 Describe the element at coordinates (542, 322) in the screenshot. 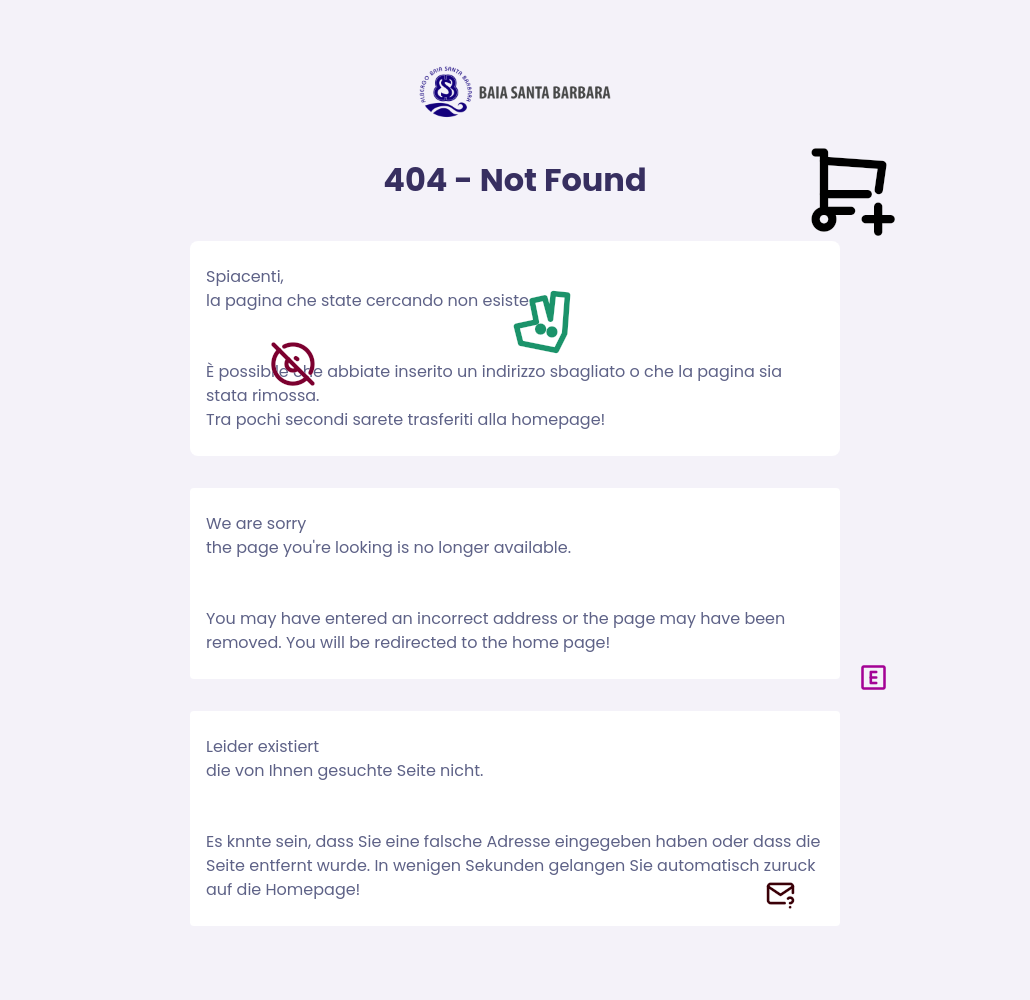

I see `open the Deliveroo food delivery app` at that location.